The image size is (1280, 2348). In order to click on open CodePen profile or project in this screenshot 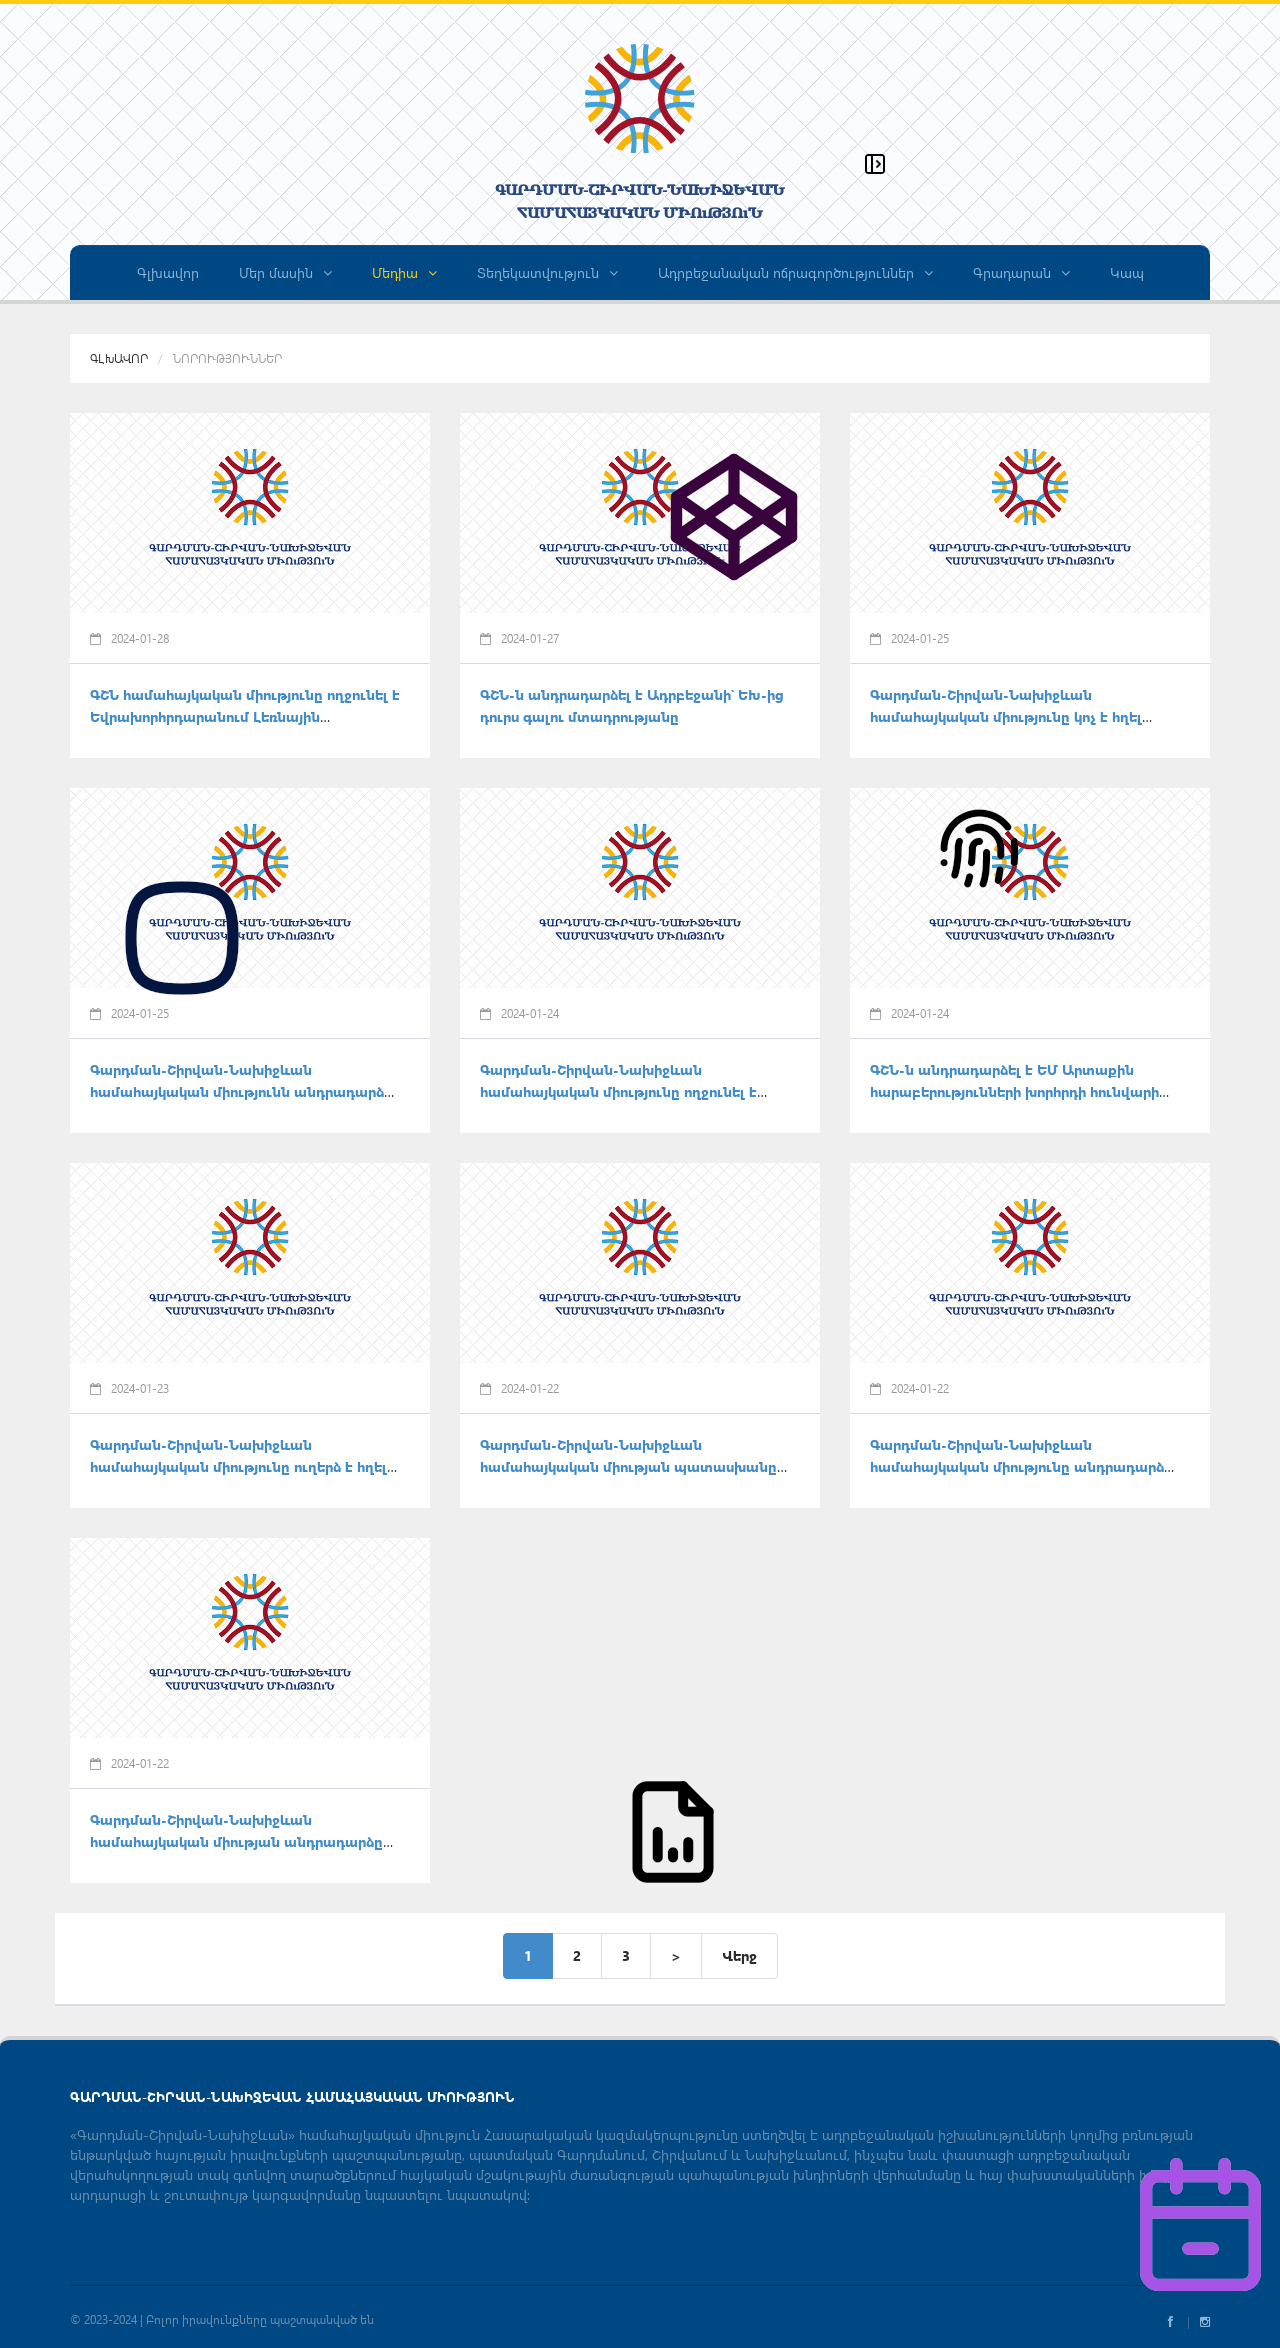, I will do `click(734, 517)`.